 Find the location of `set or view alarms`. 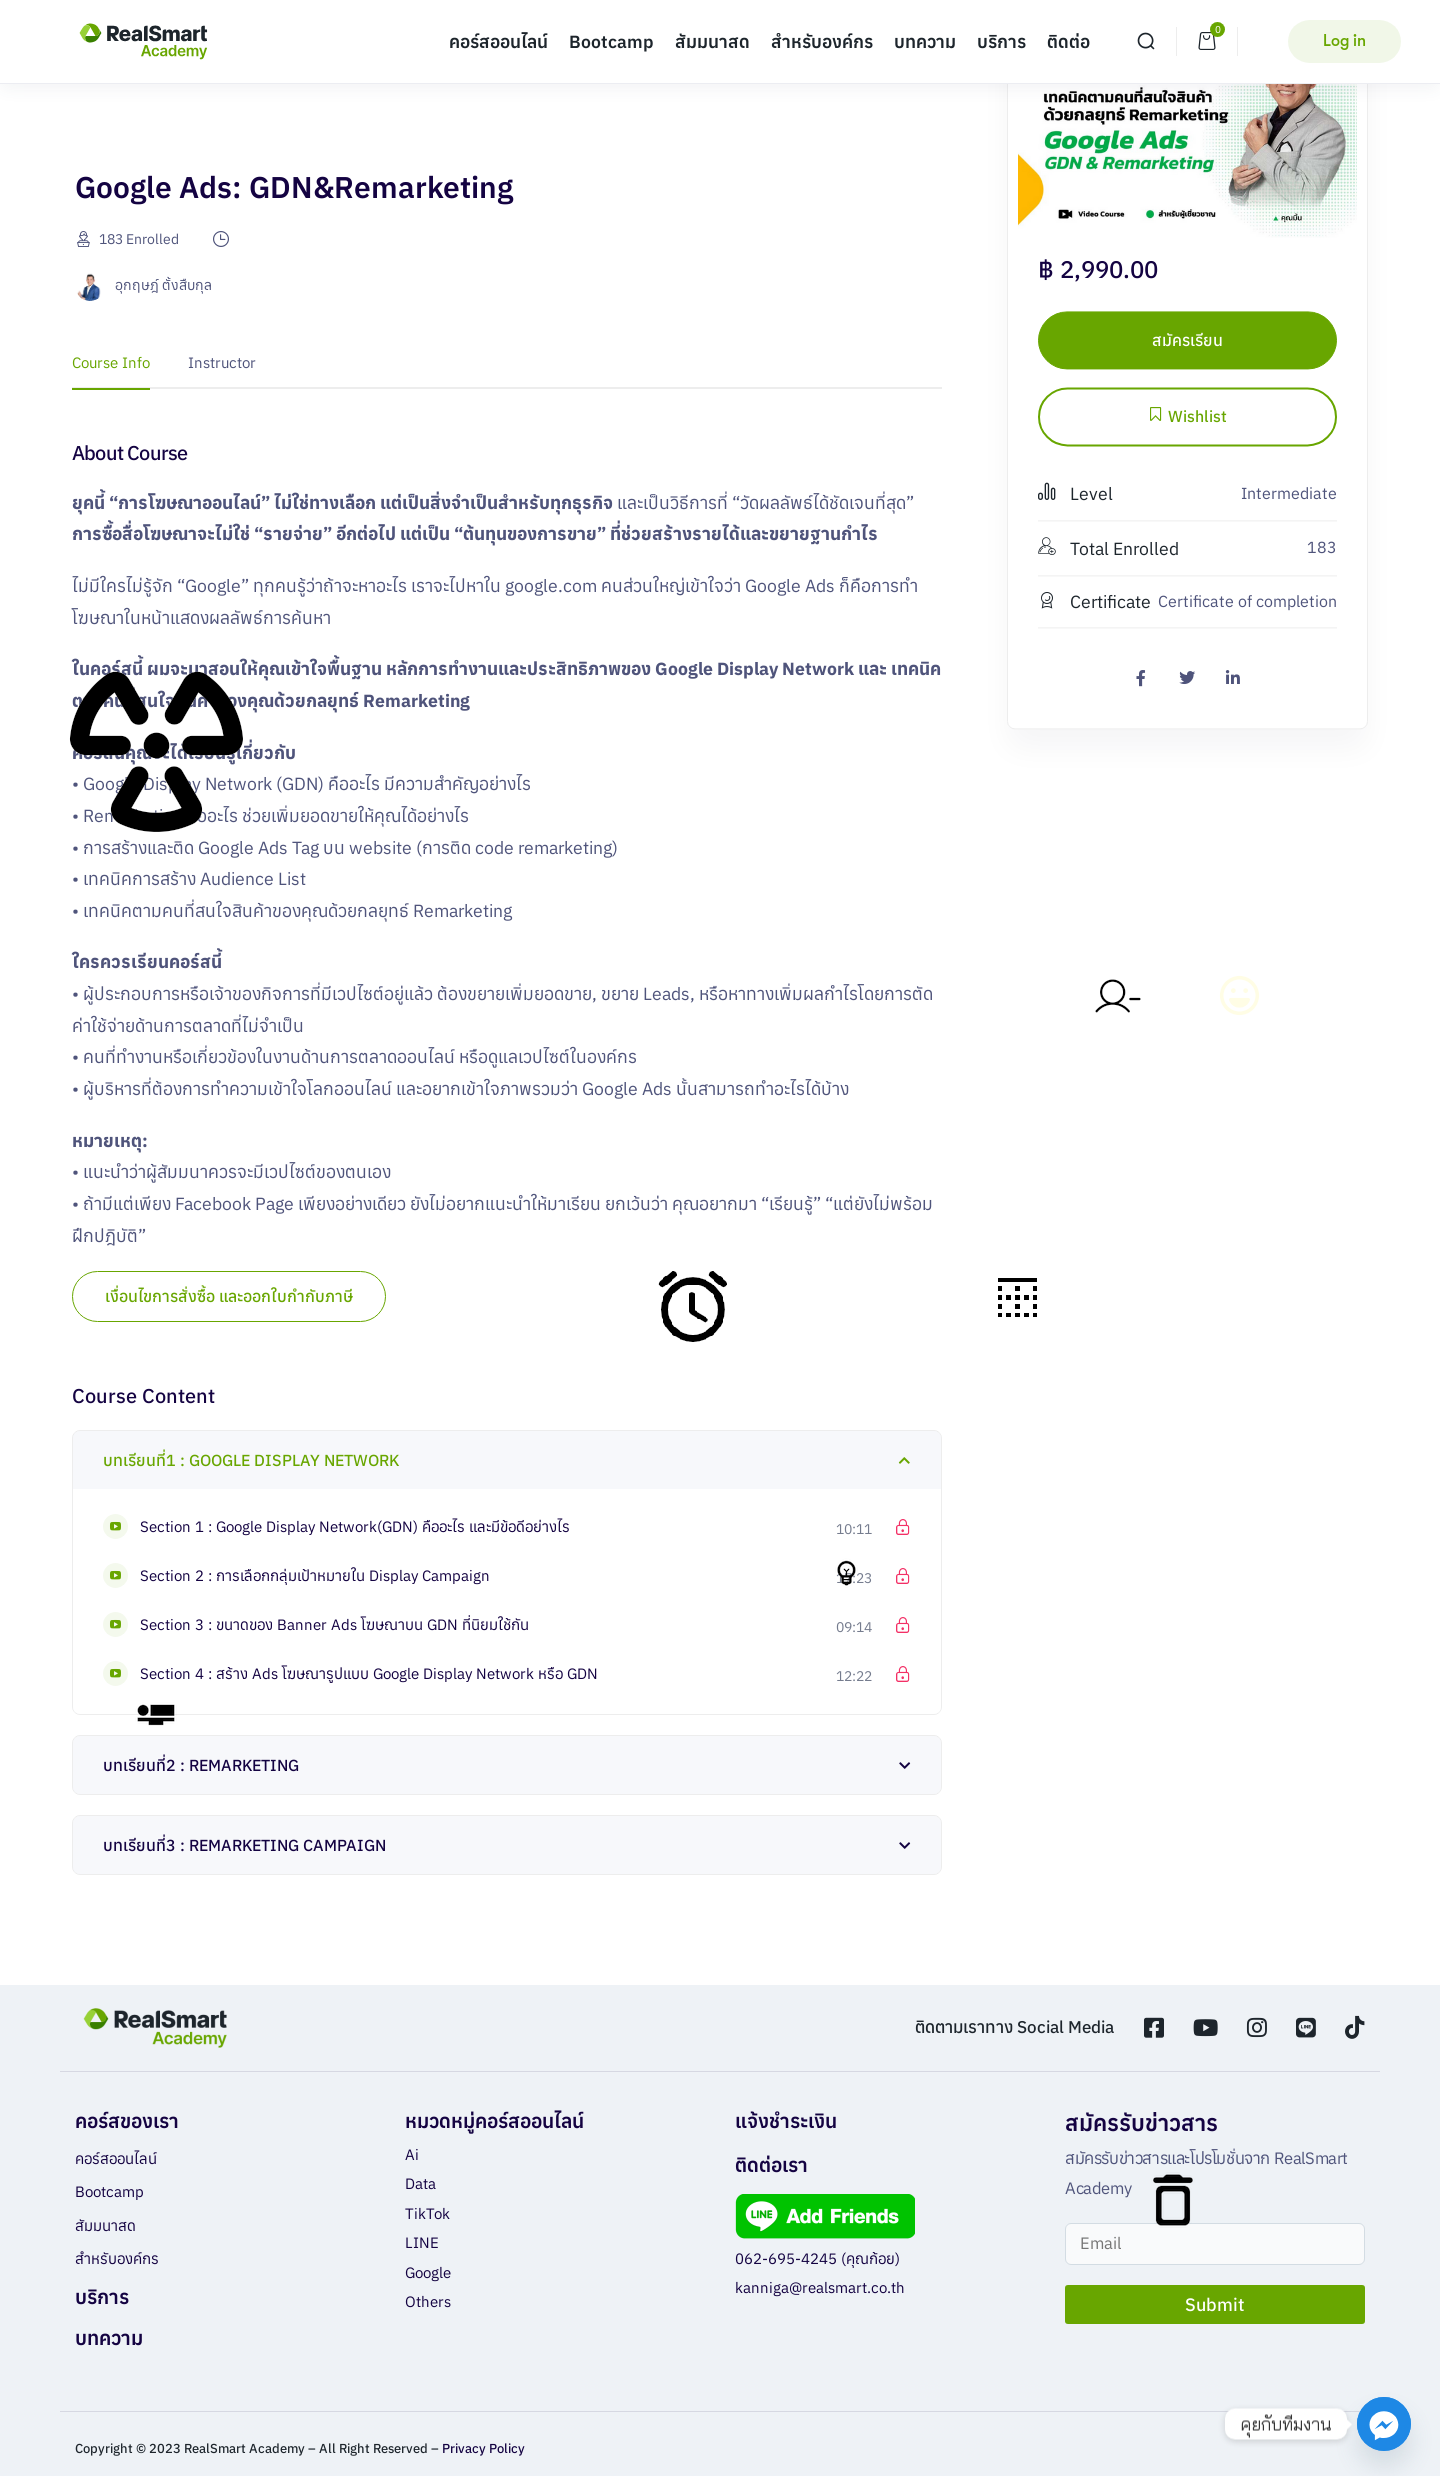

set or view alarms is located at coordinates (693, 1306).